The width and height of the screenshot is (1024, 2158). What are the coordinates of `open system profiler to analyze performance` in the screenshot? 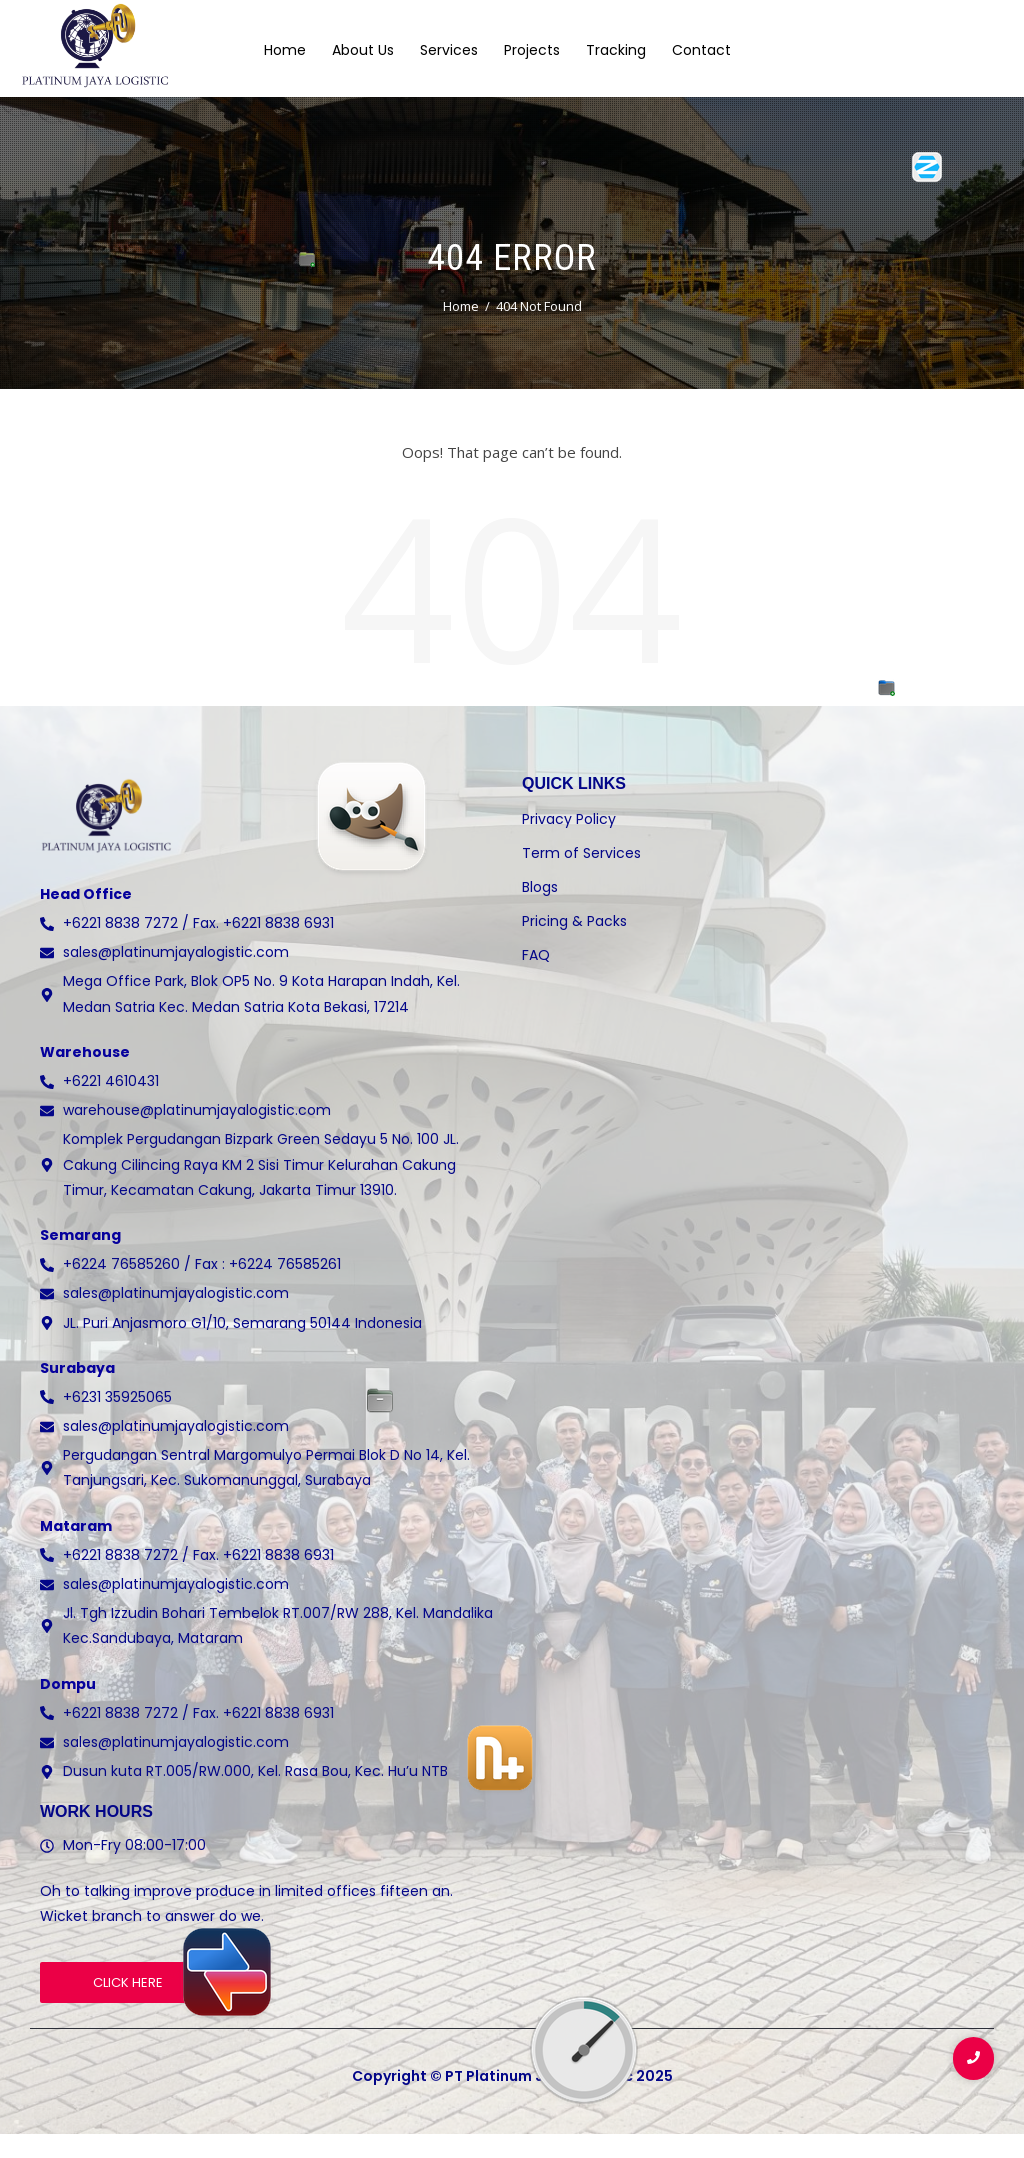 It's located at (584, 2050).